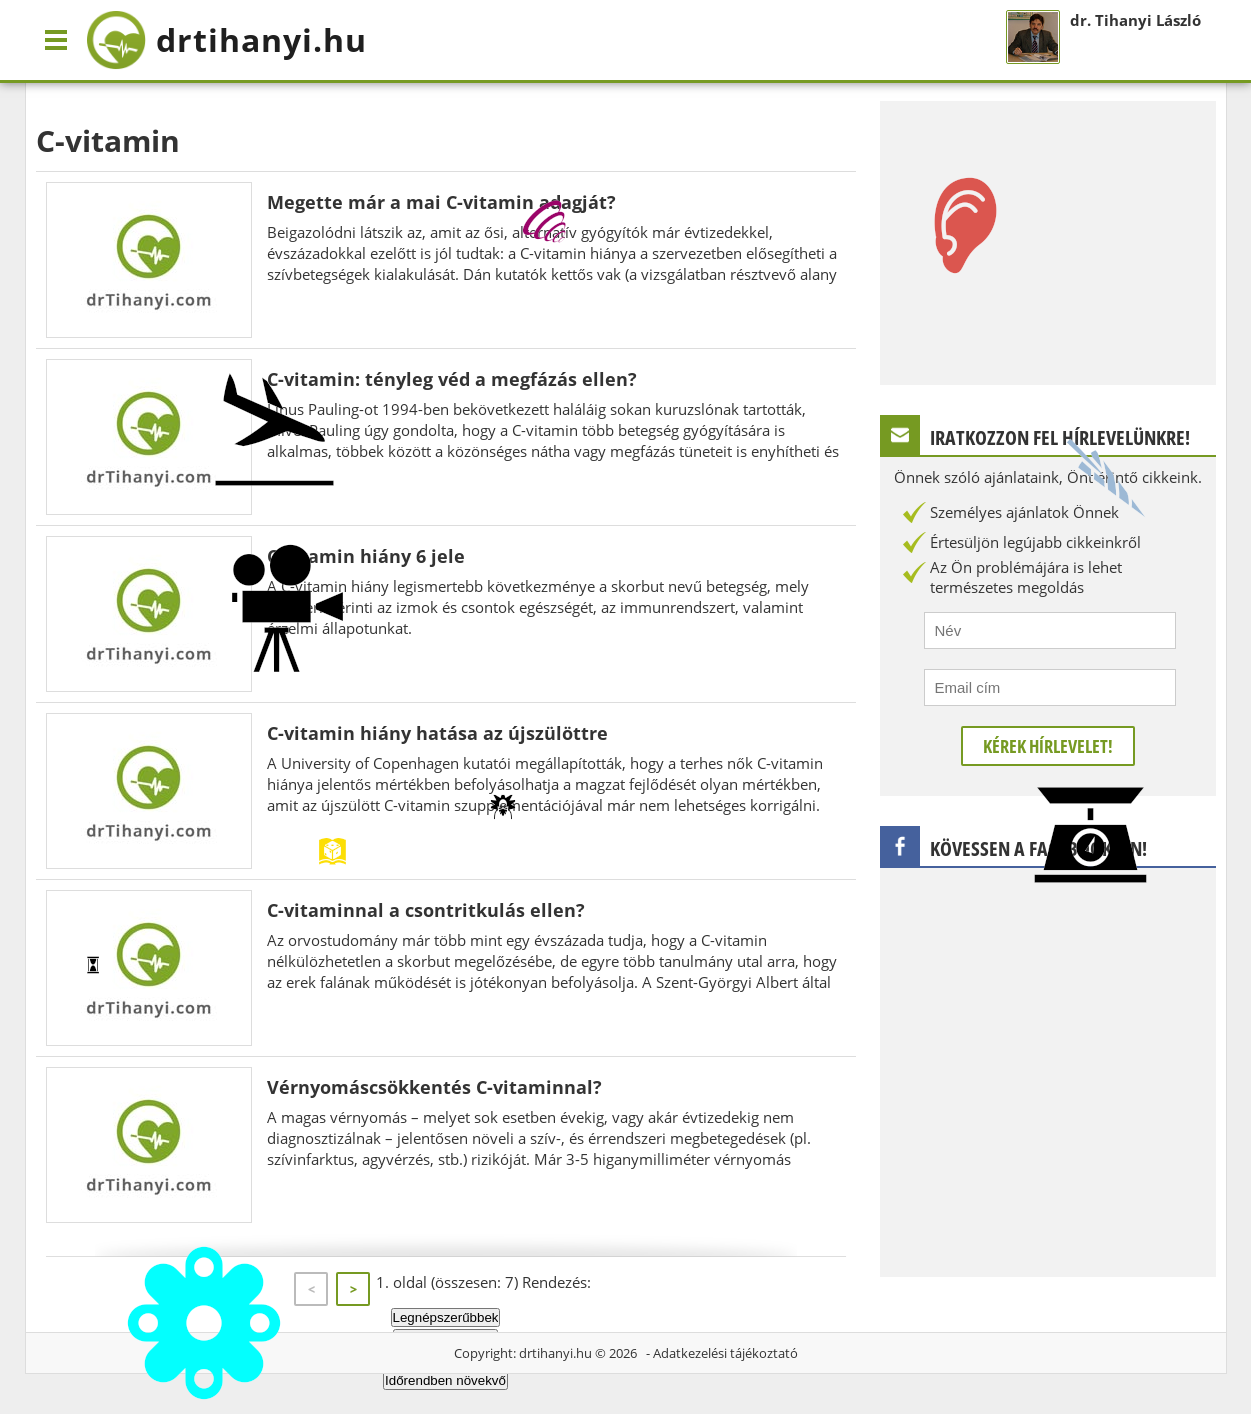 The image size is (1251, 1414). I want to click on indicates a coiled nail or screw fastener item, so click(1106, 478).